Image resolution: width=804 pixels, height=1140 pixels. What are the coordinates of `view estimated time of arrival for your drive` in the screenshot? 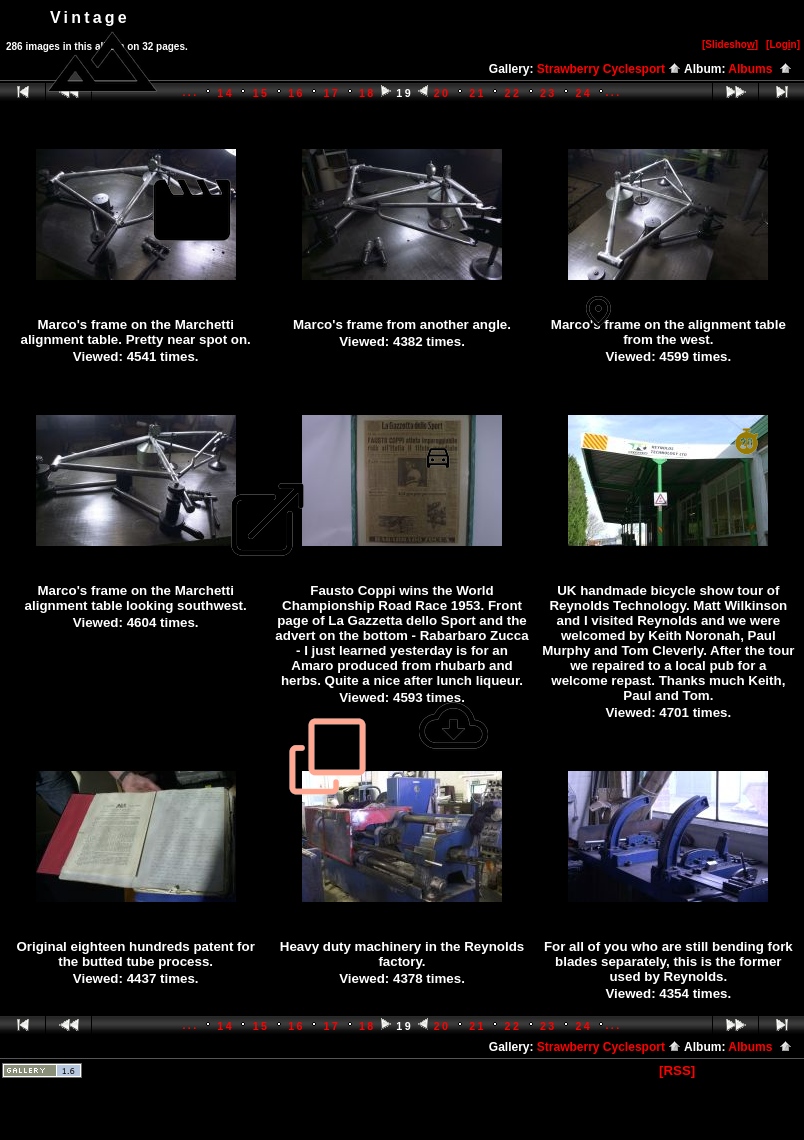 It's located at (438, 458).